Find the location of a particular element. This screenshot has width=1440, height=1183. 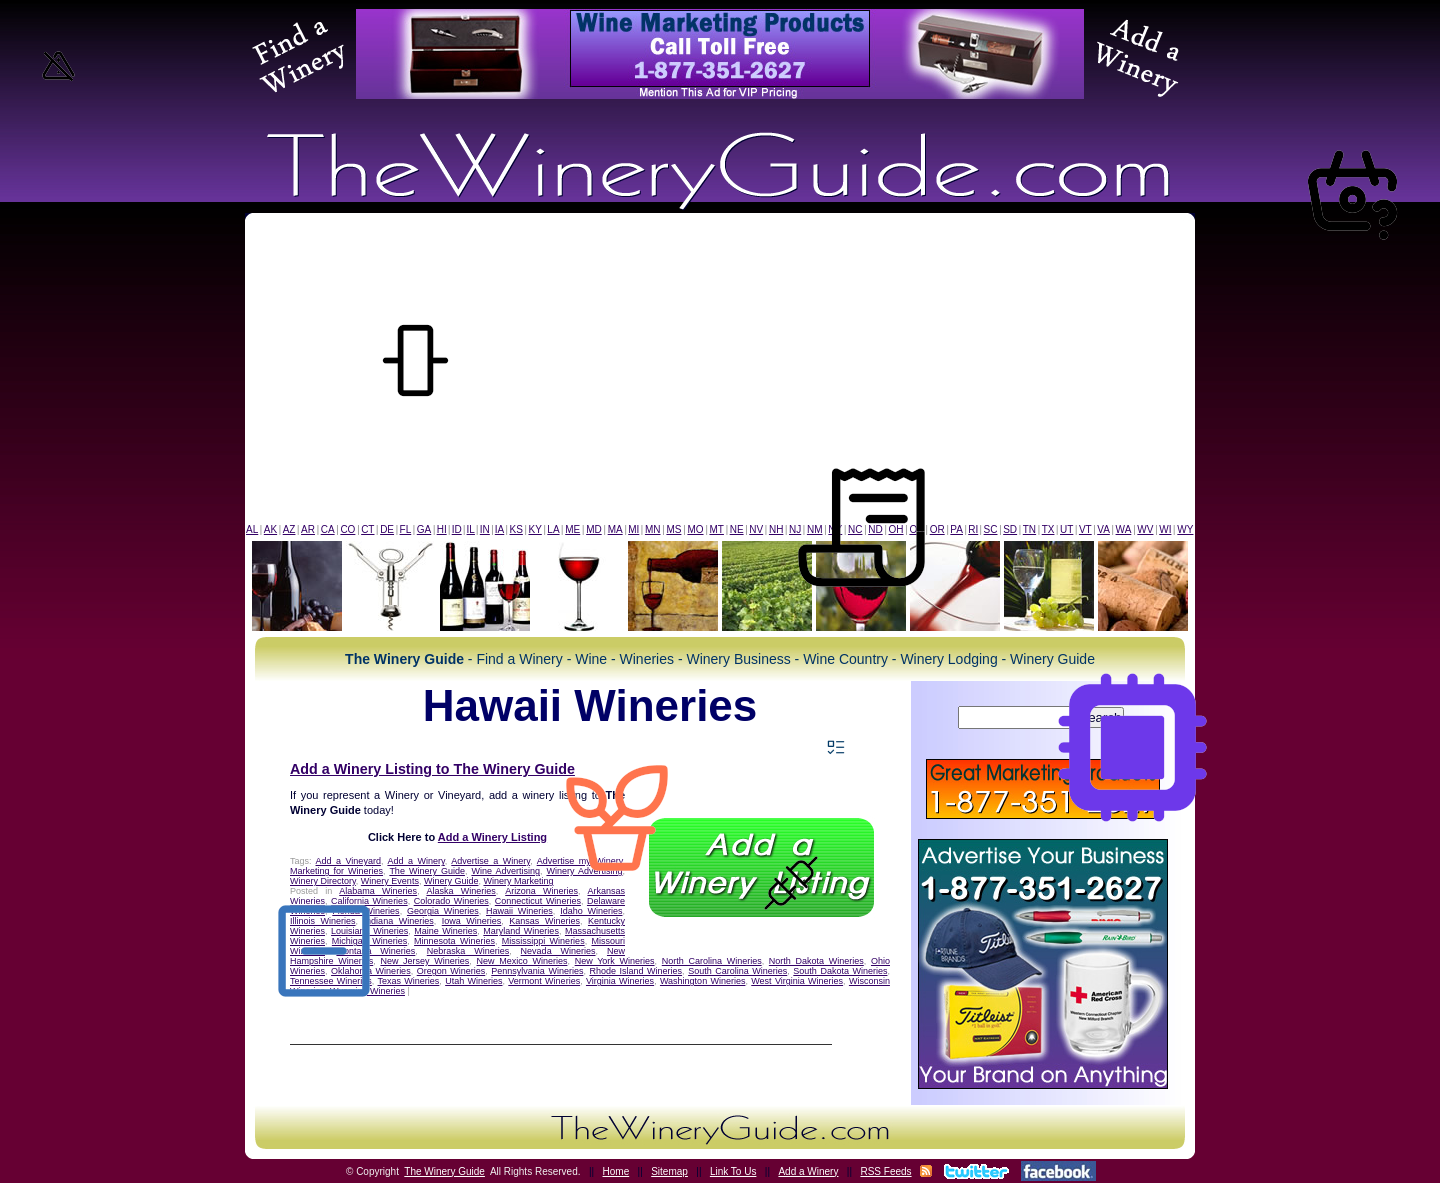

view hardware or processor information is located at coordinates (1132, 747).